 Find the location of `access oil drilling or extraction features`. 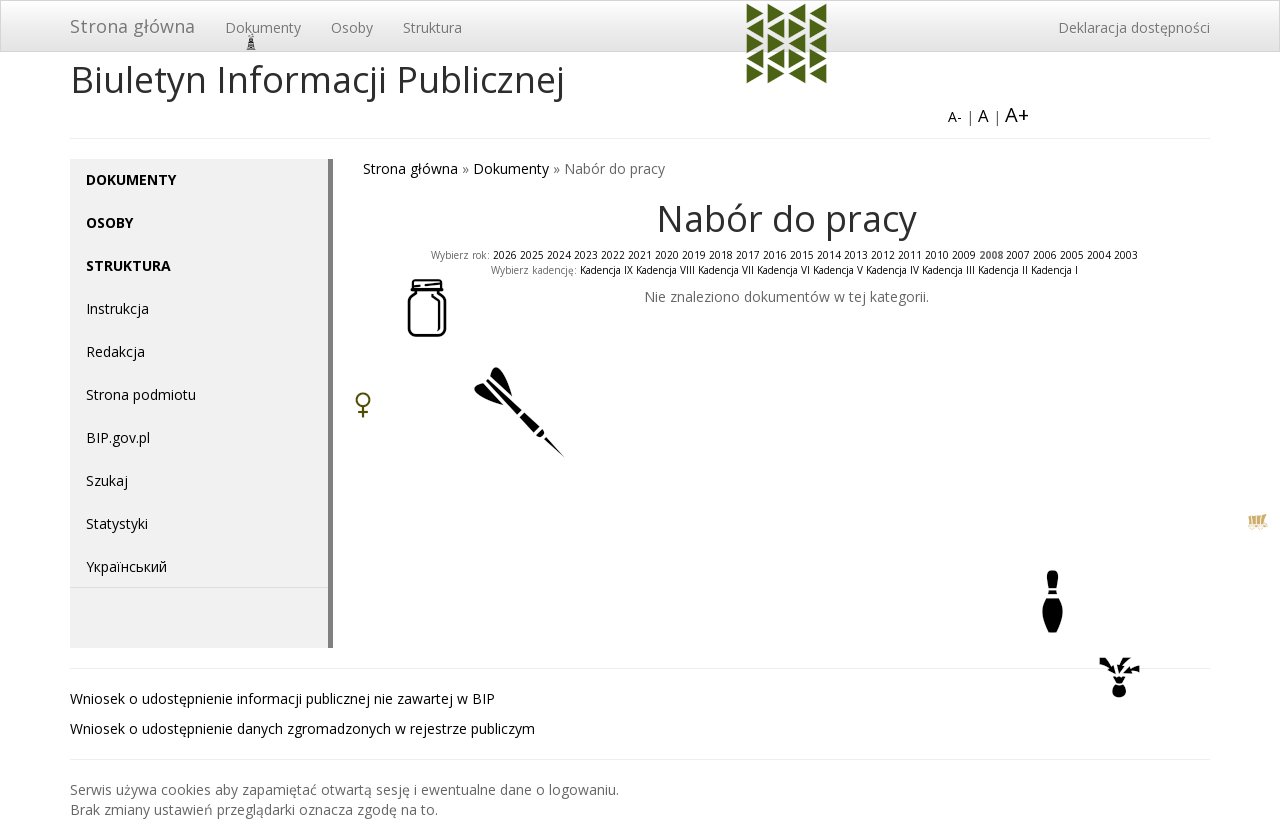

access oil drilling or extraction features is located at coordinates (251, 42).